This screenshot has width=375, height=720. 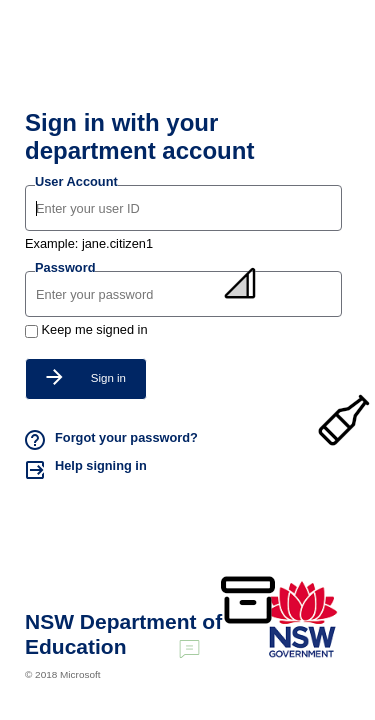 What do you see at coordinates (242, 284) in the screenshot?
I see `indicates strong cellular network signal` at bounding box center [242, 284].